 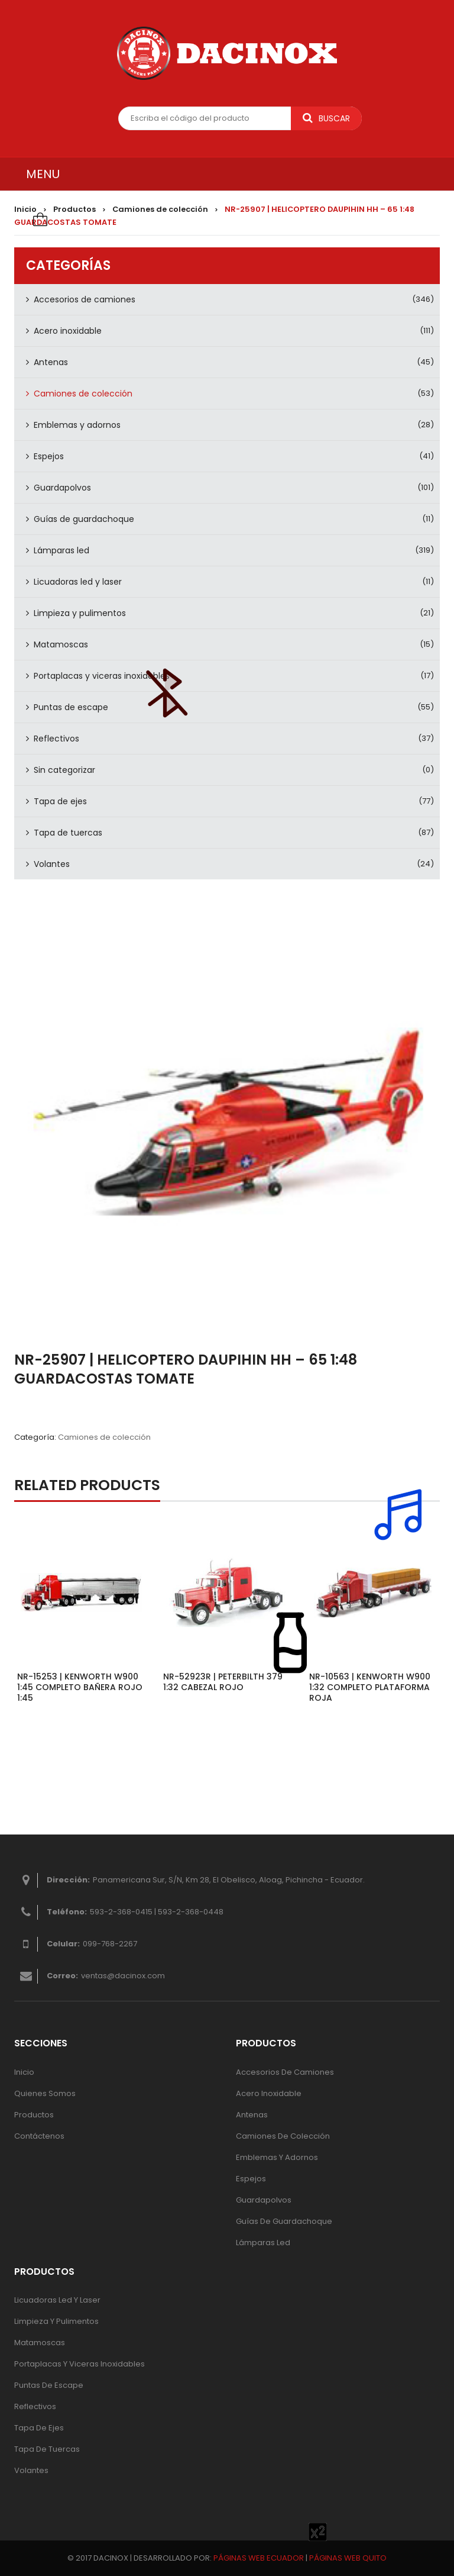 I want to click on bluetooth is disabled or turned off, so click(x=165, y=693).